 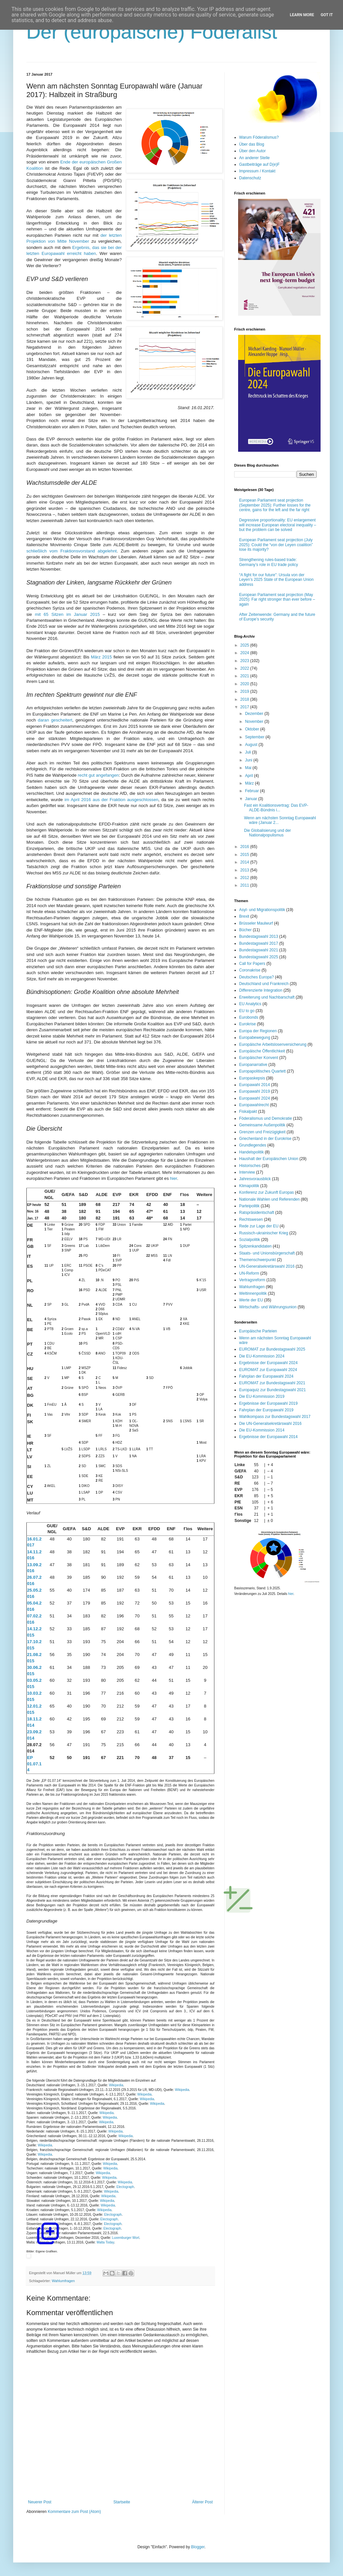 I want to click on add a new item to your library, so click(x=48, y=2233).